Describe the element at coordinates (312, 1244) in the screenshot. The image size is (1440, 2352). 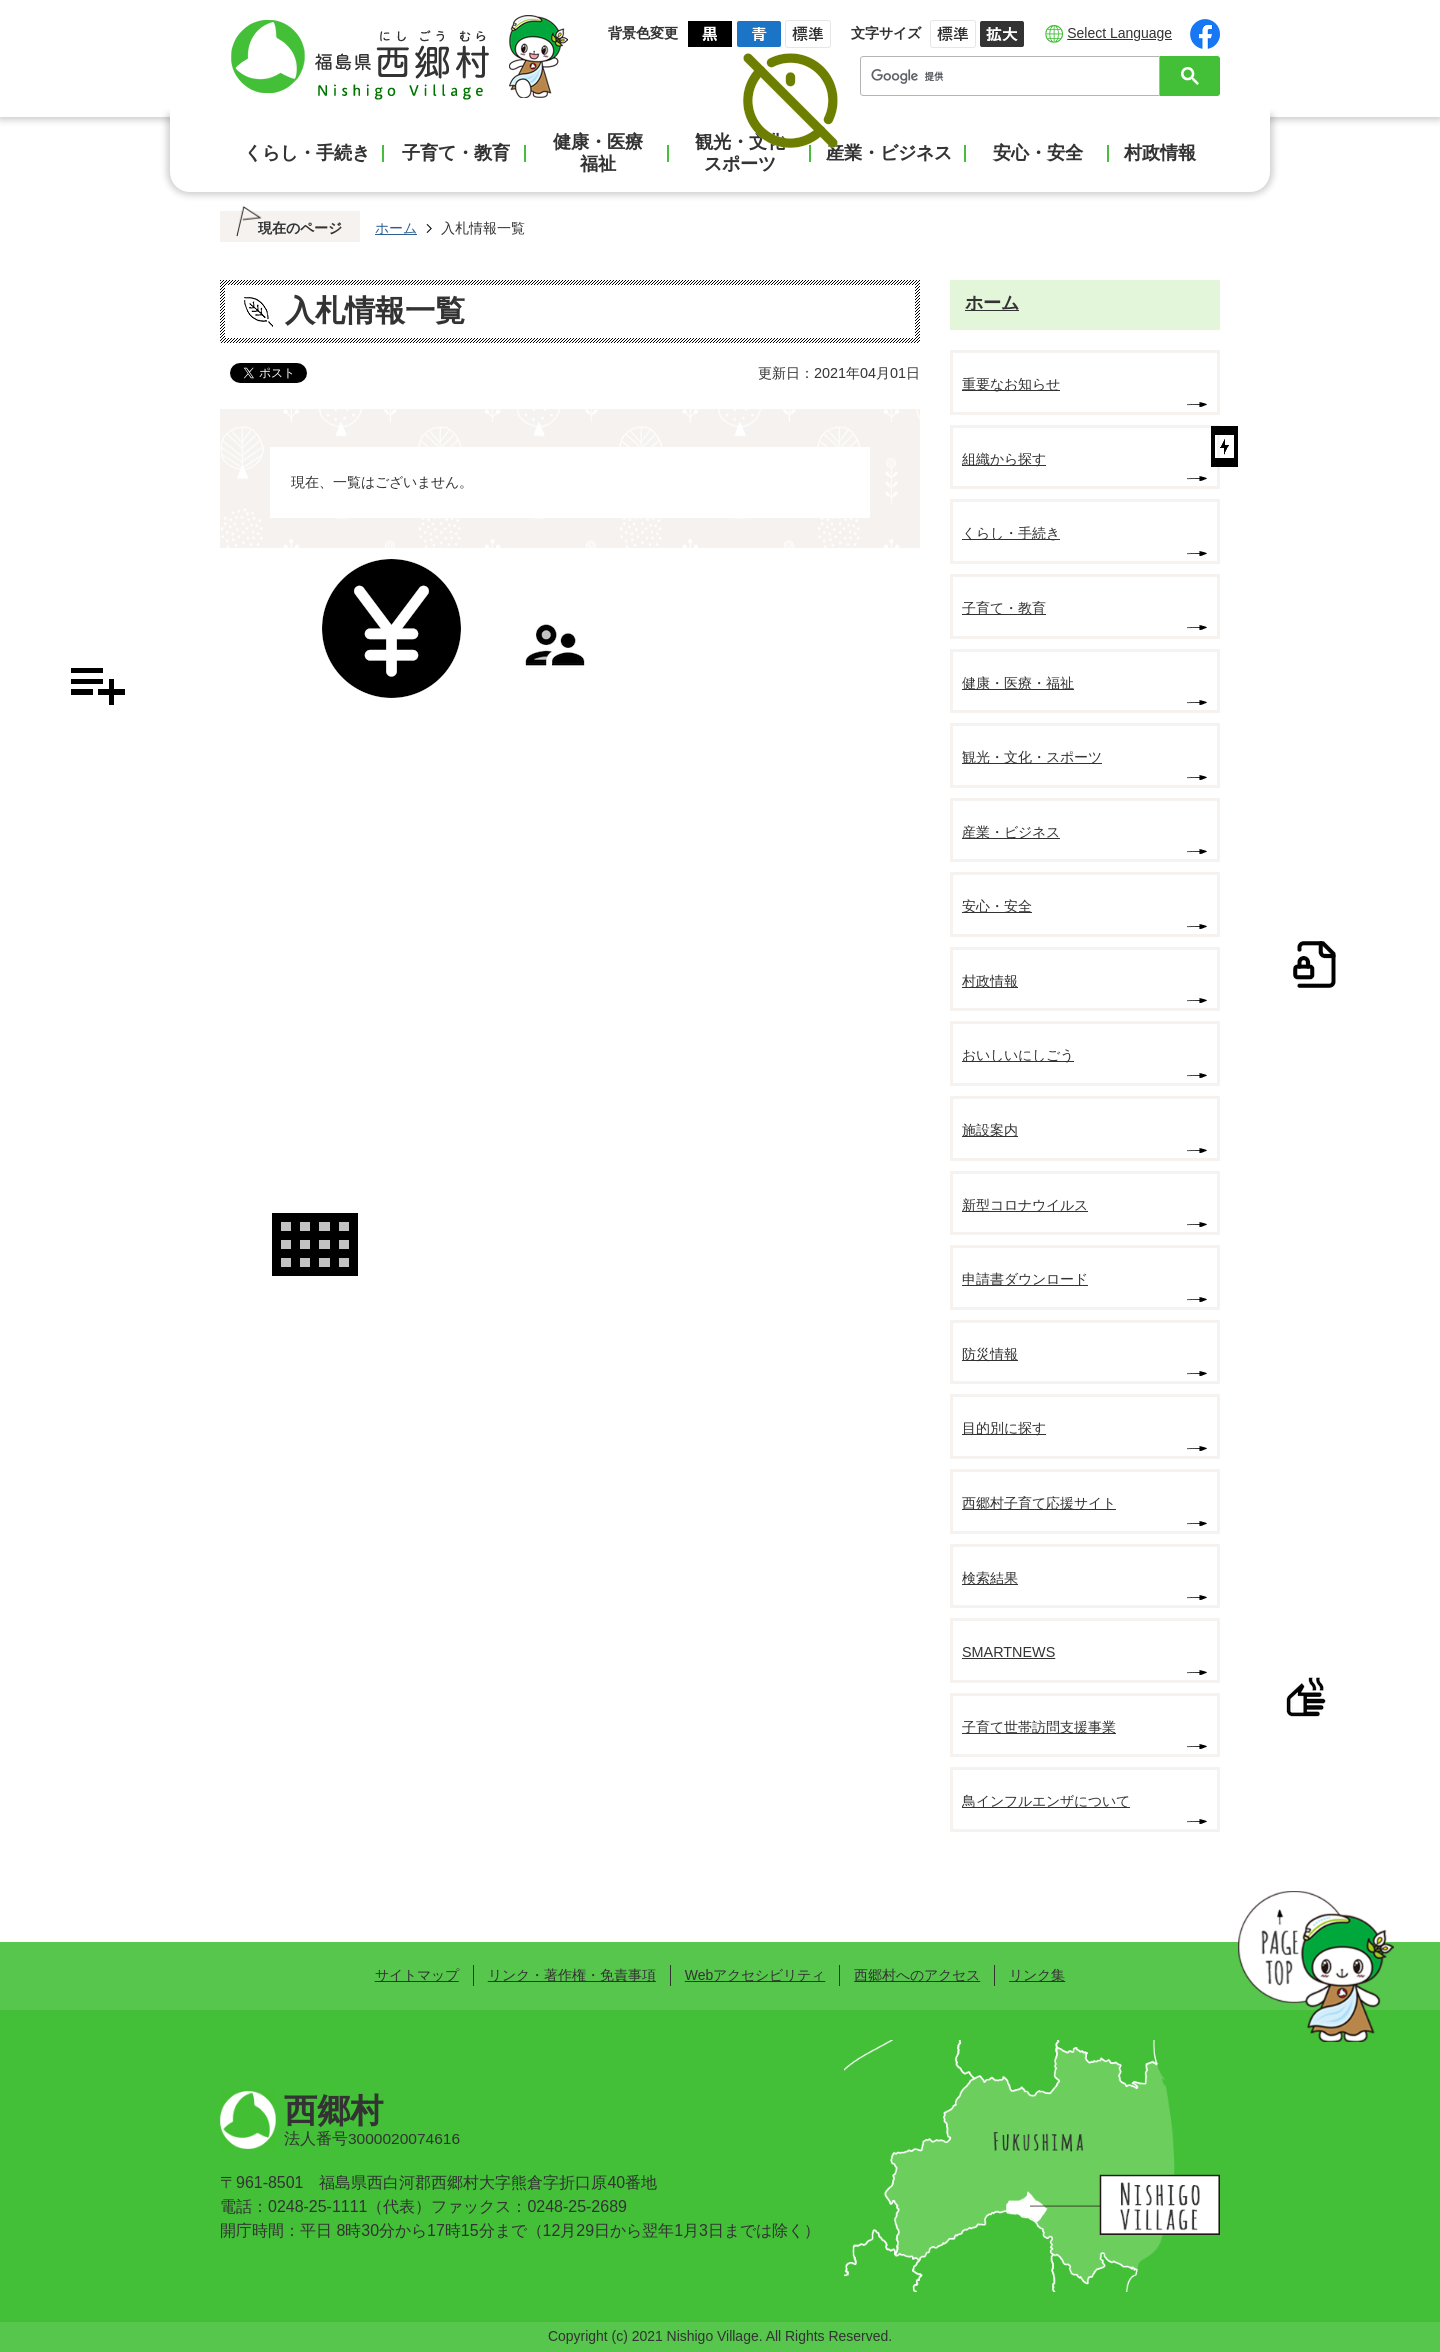
I see `switch to comfortable grid view` at that location.